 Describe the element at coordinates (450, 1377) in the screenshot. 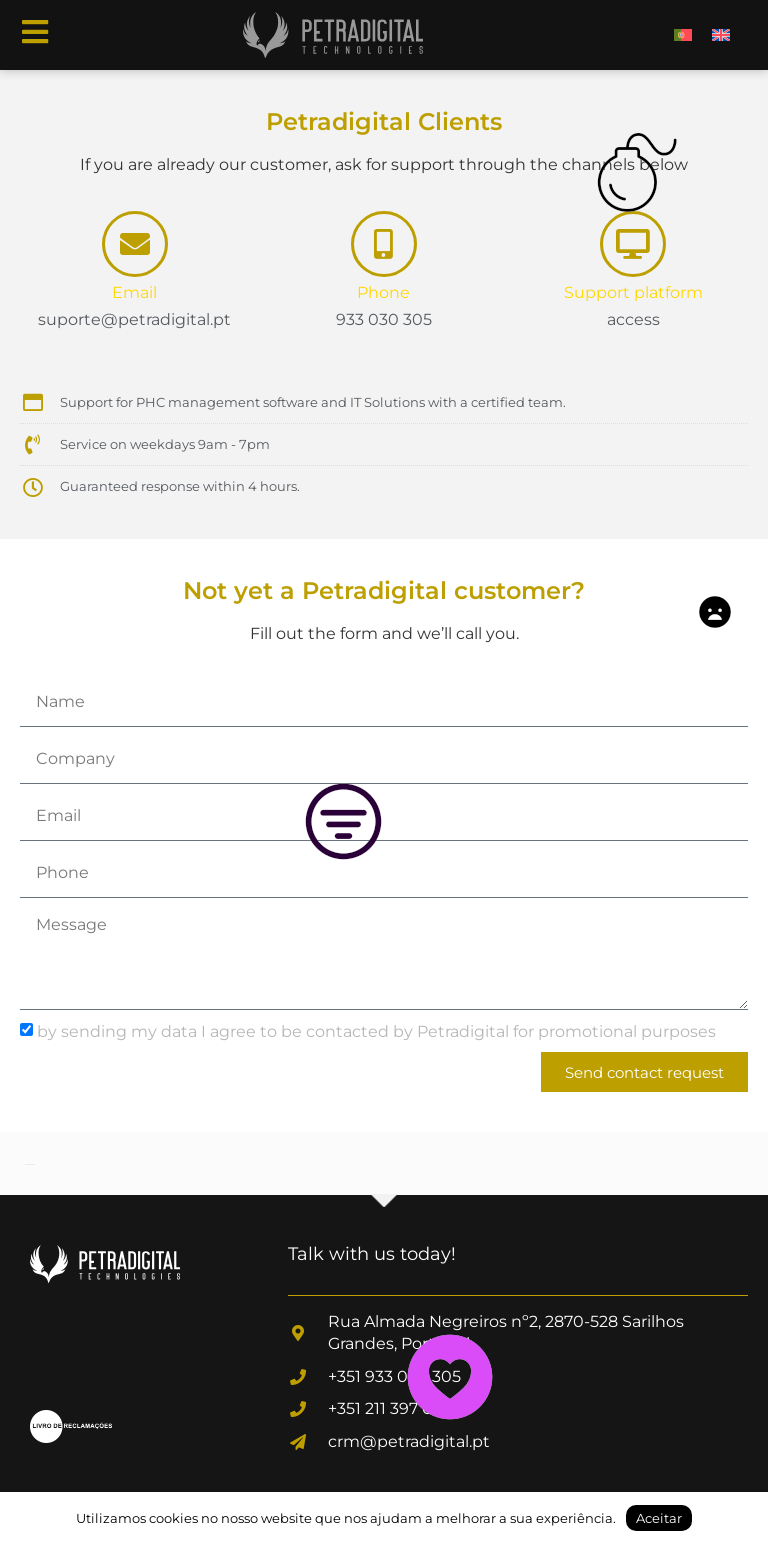

I see `add to favorites` at that location.